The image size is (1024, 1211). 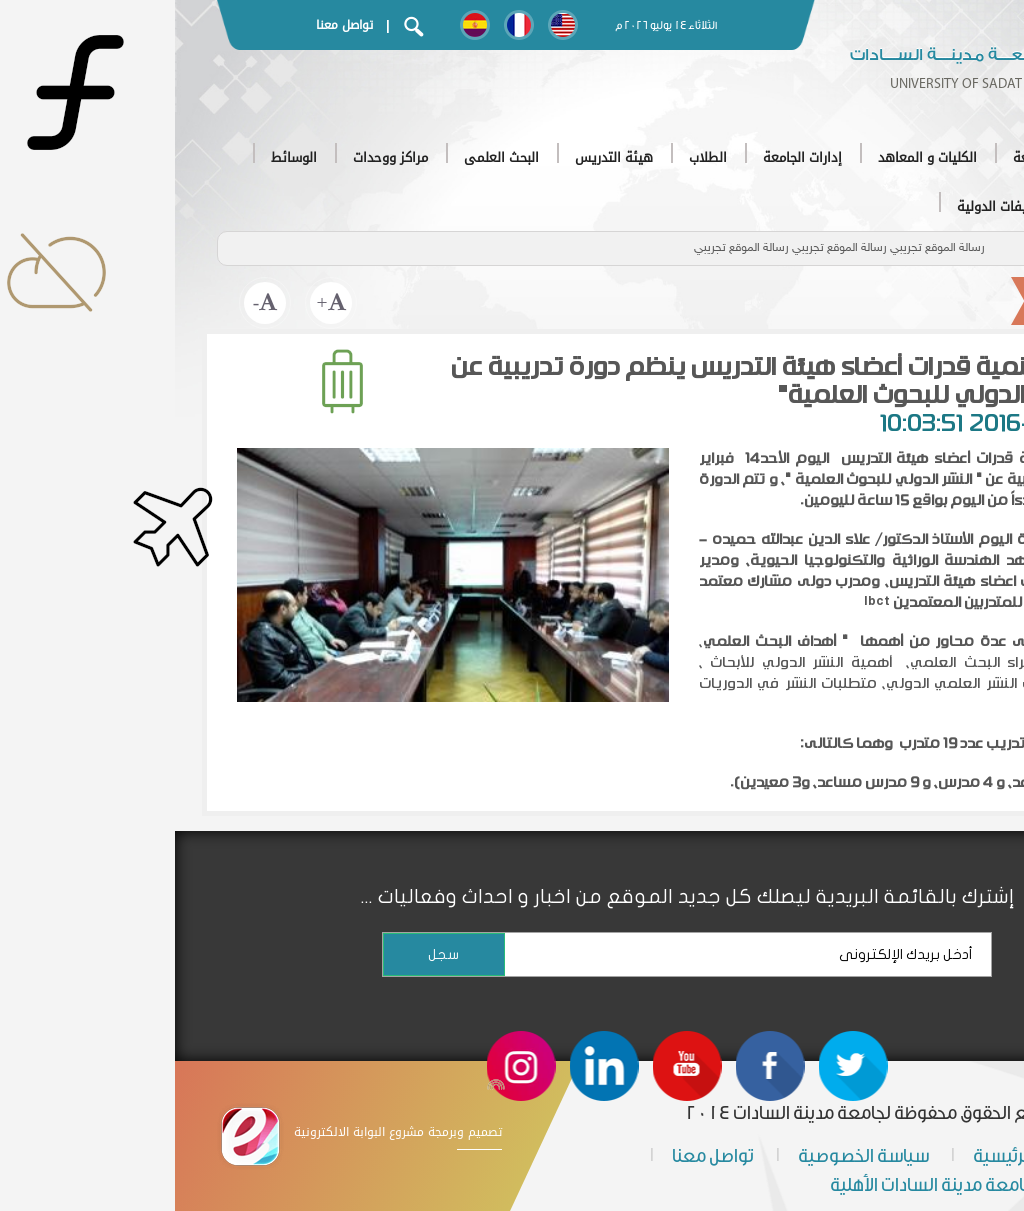 I want to click on manage travel or trip details, so click(x=342, y=382).